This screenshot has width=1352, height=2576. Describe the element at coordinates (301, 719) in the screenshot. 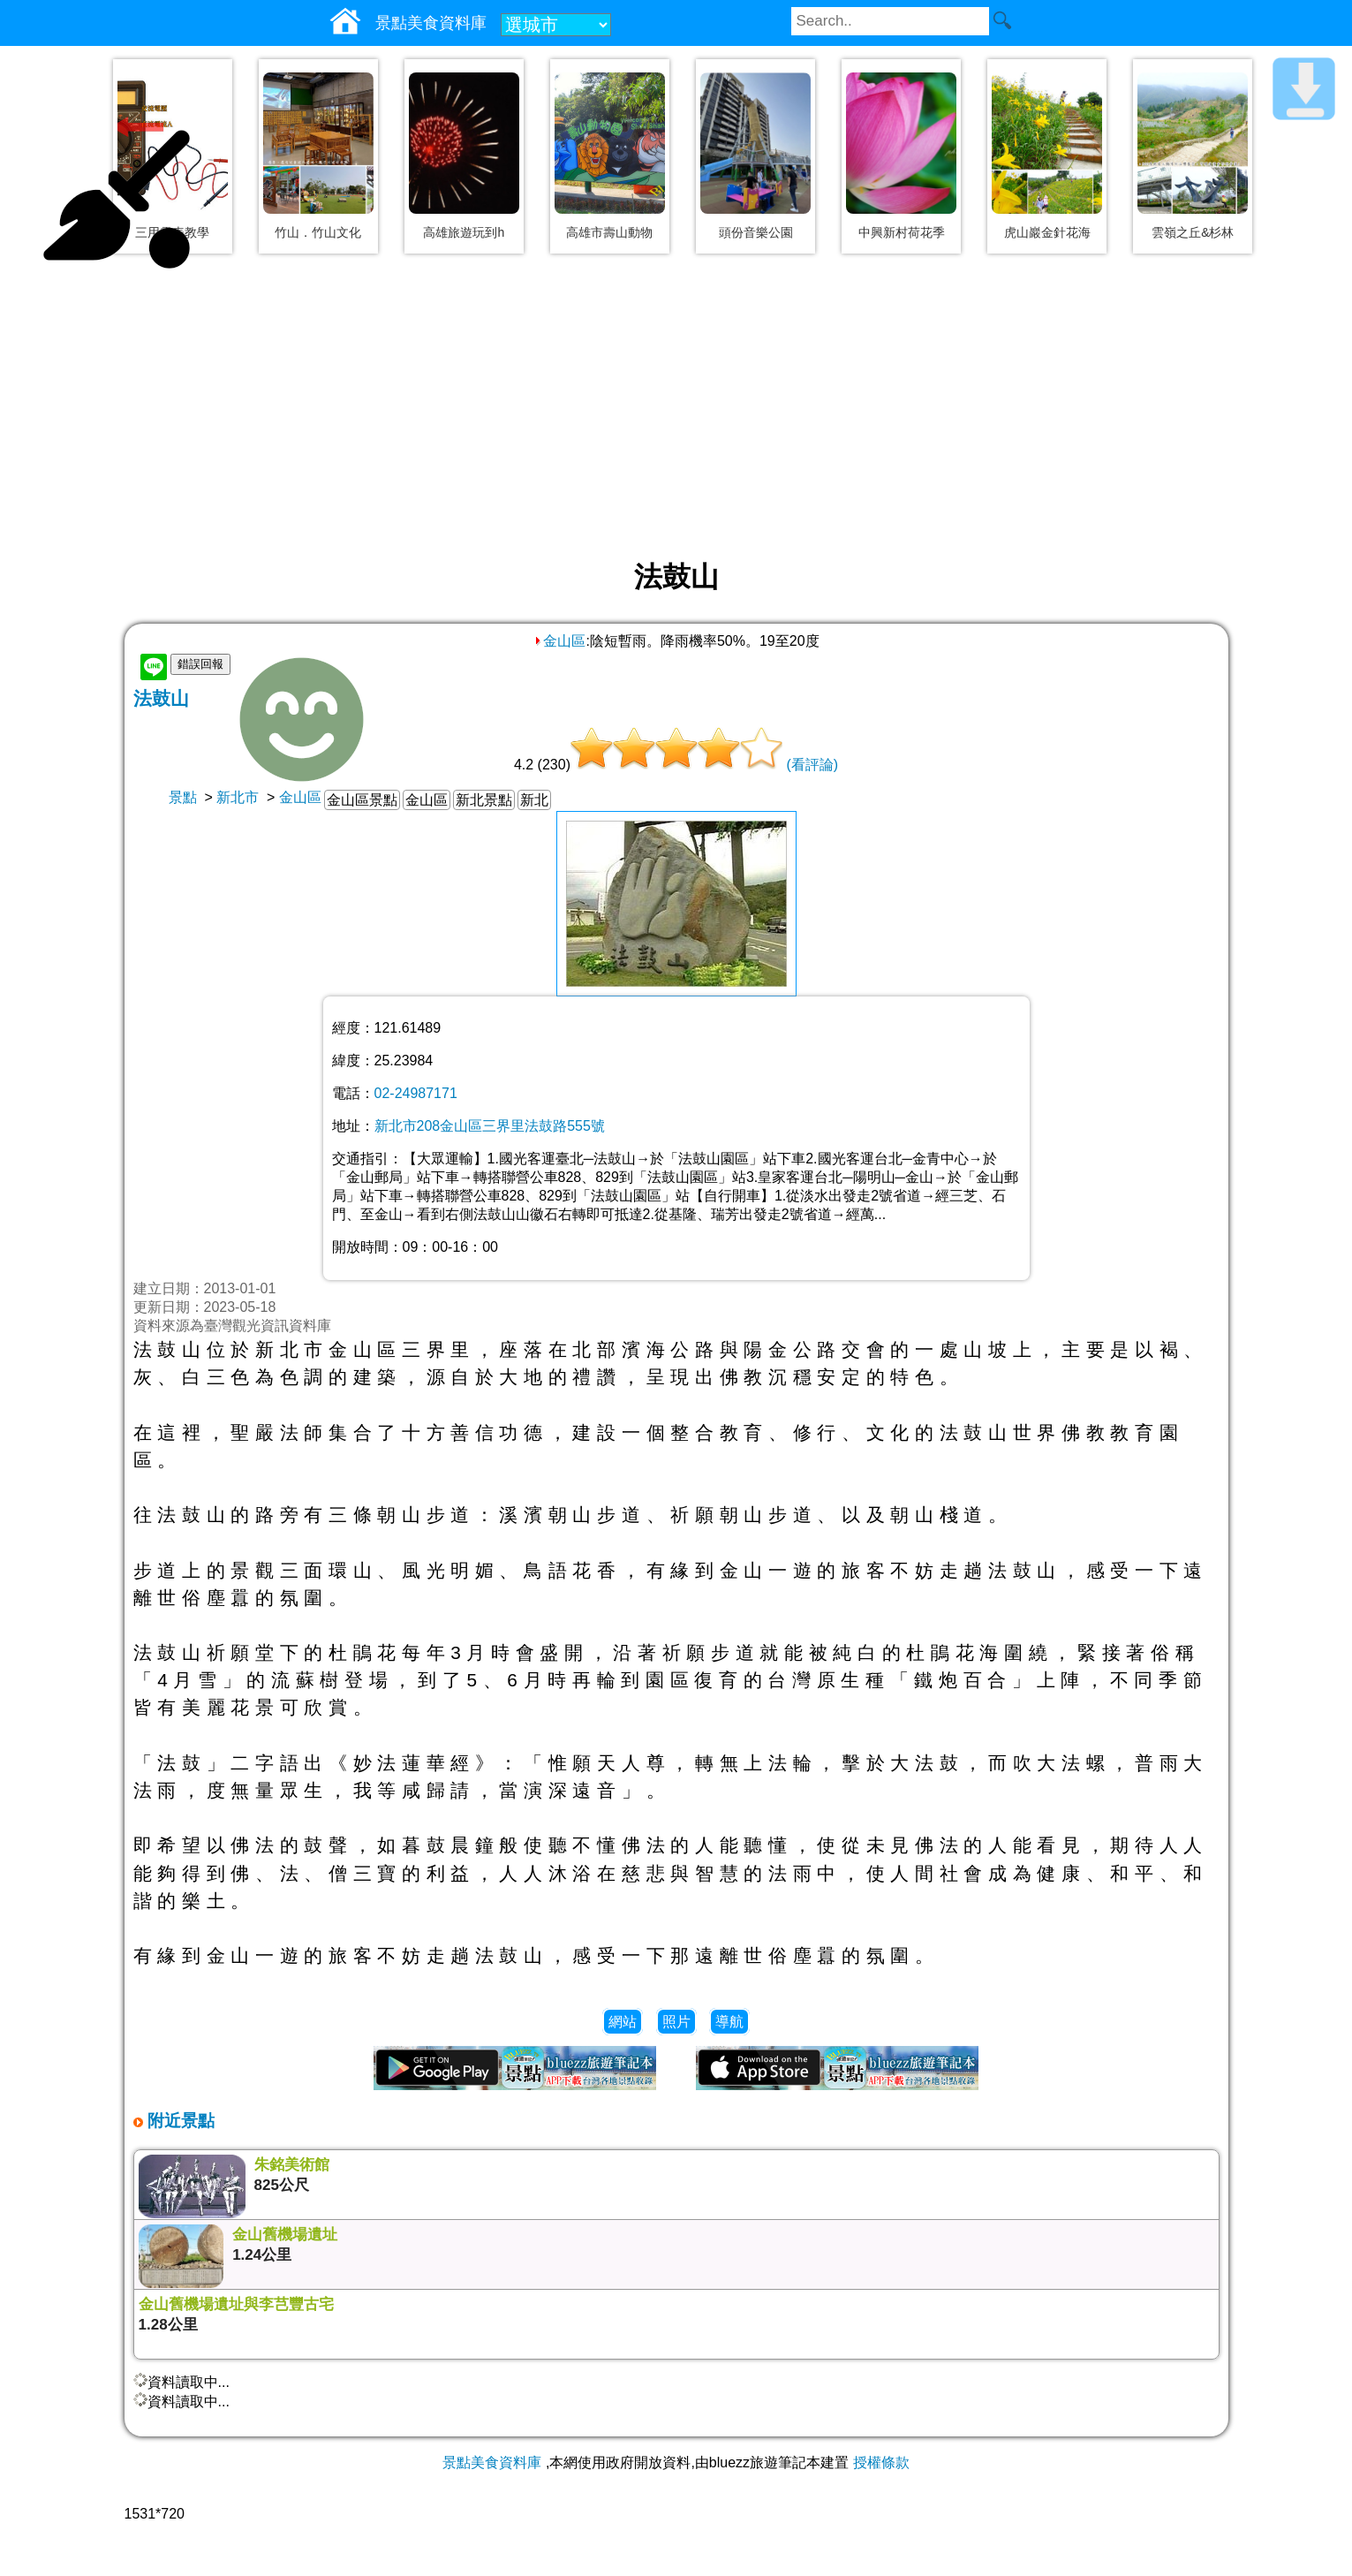

I see `add a positive reaction or emoji` at that location.